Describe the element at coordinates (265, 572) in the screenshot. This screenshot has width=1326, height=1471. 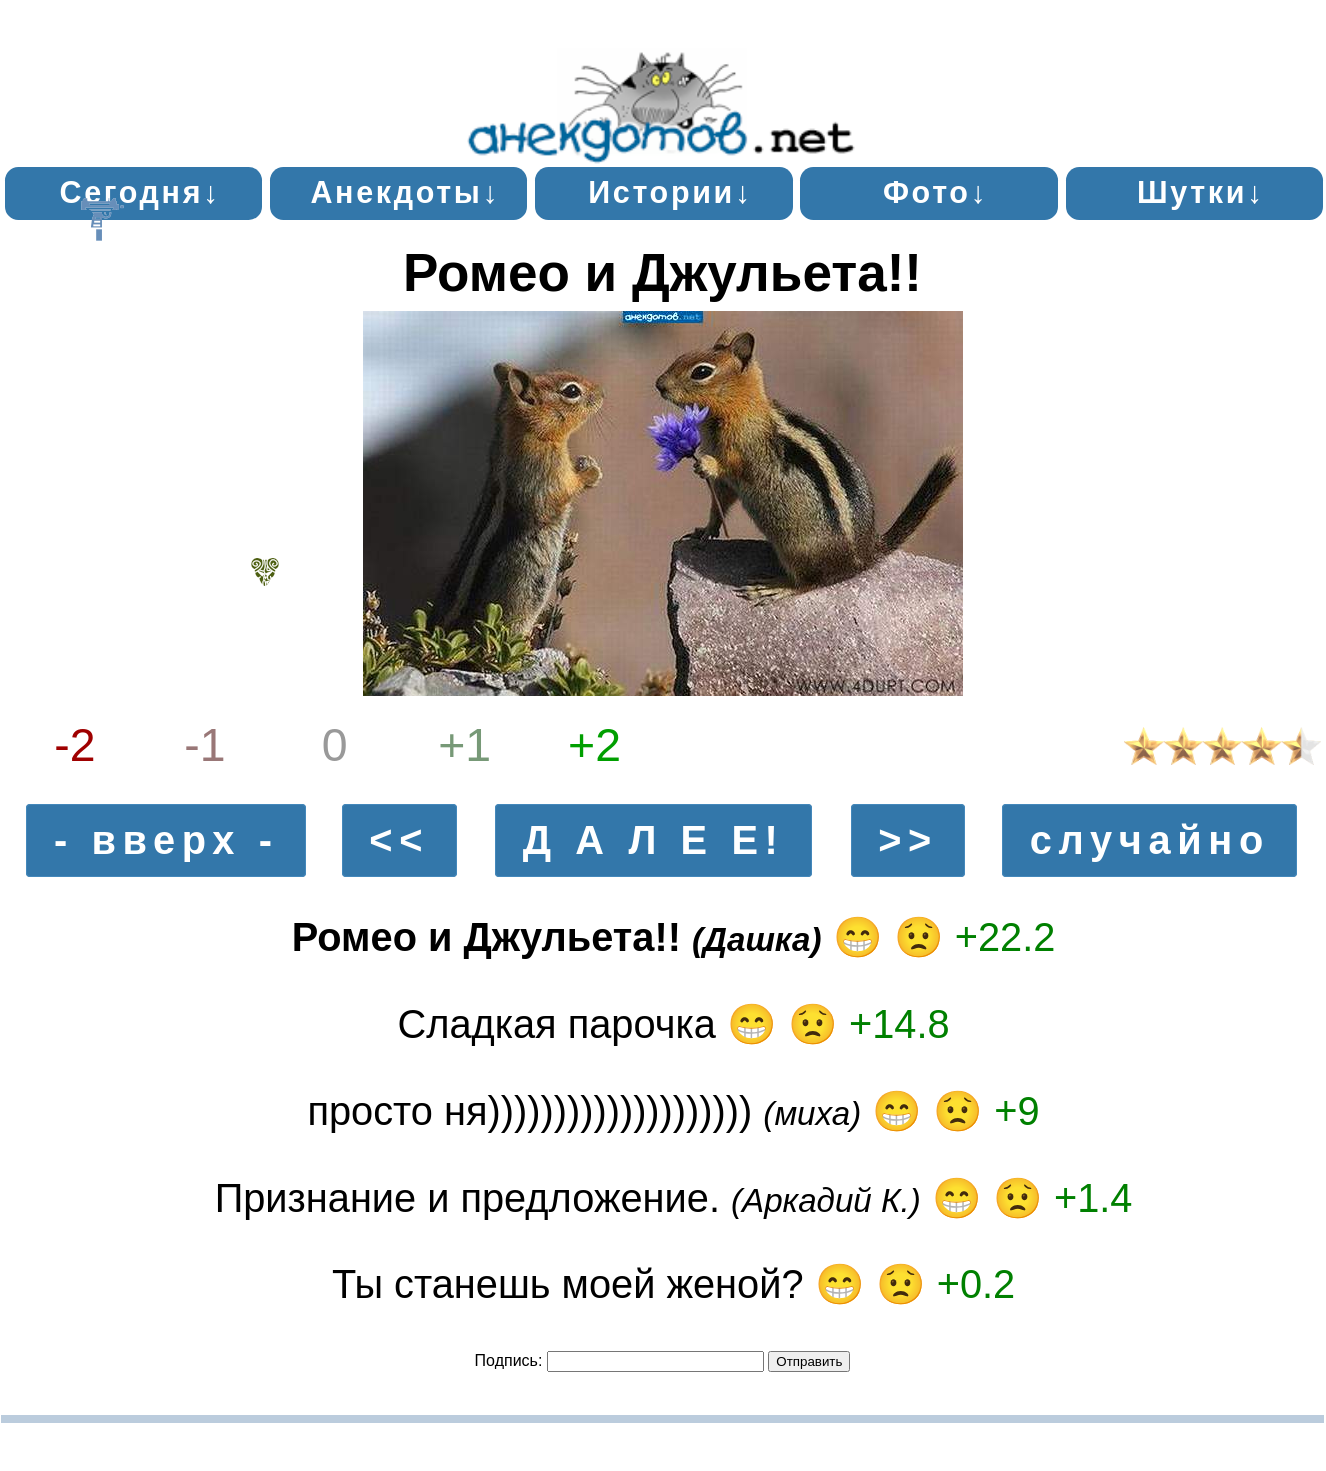
I see `select a guitar pick or musical accessory` at that location.